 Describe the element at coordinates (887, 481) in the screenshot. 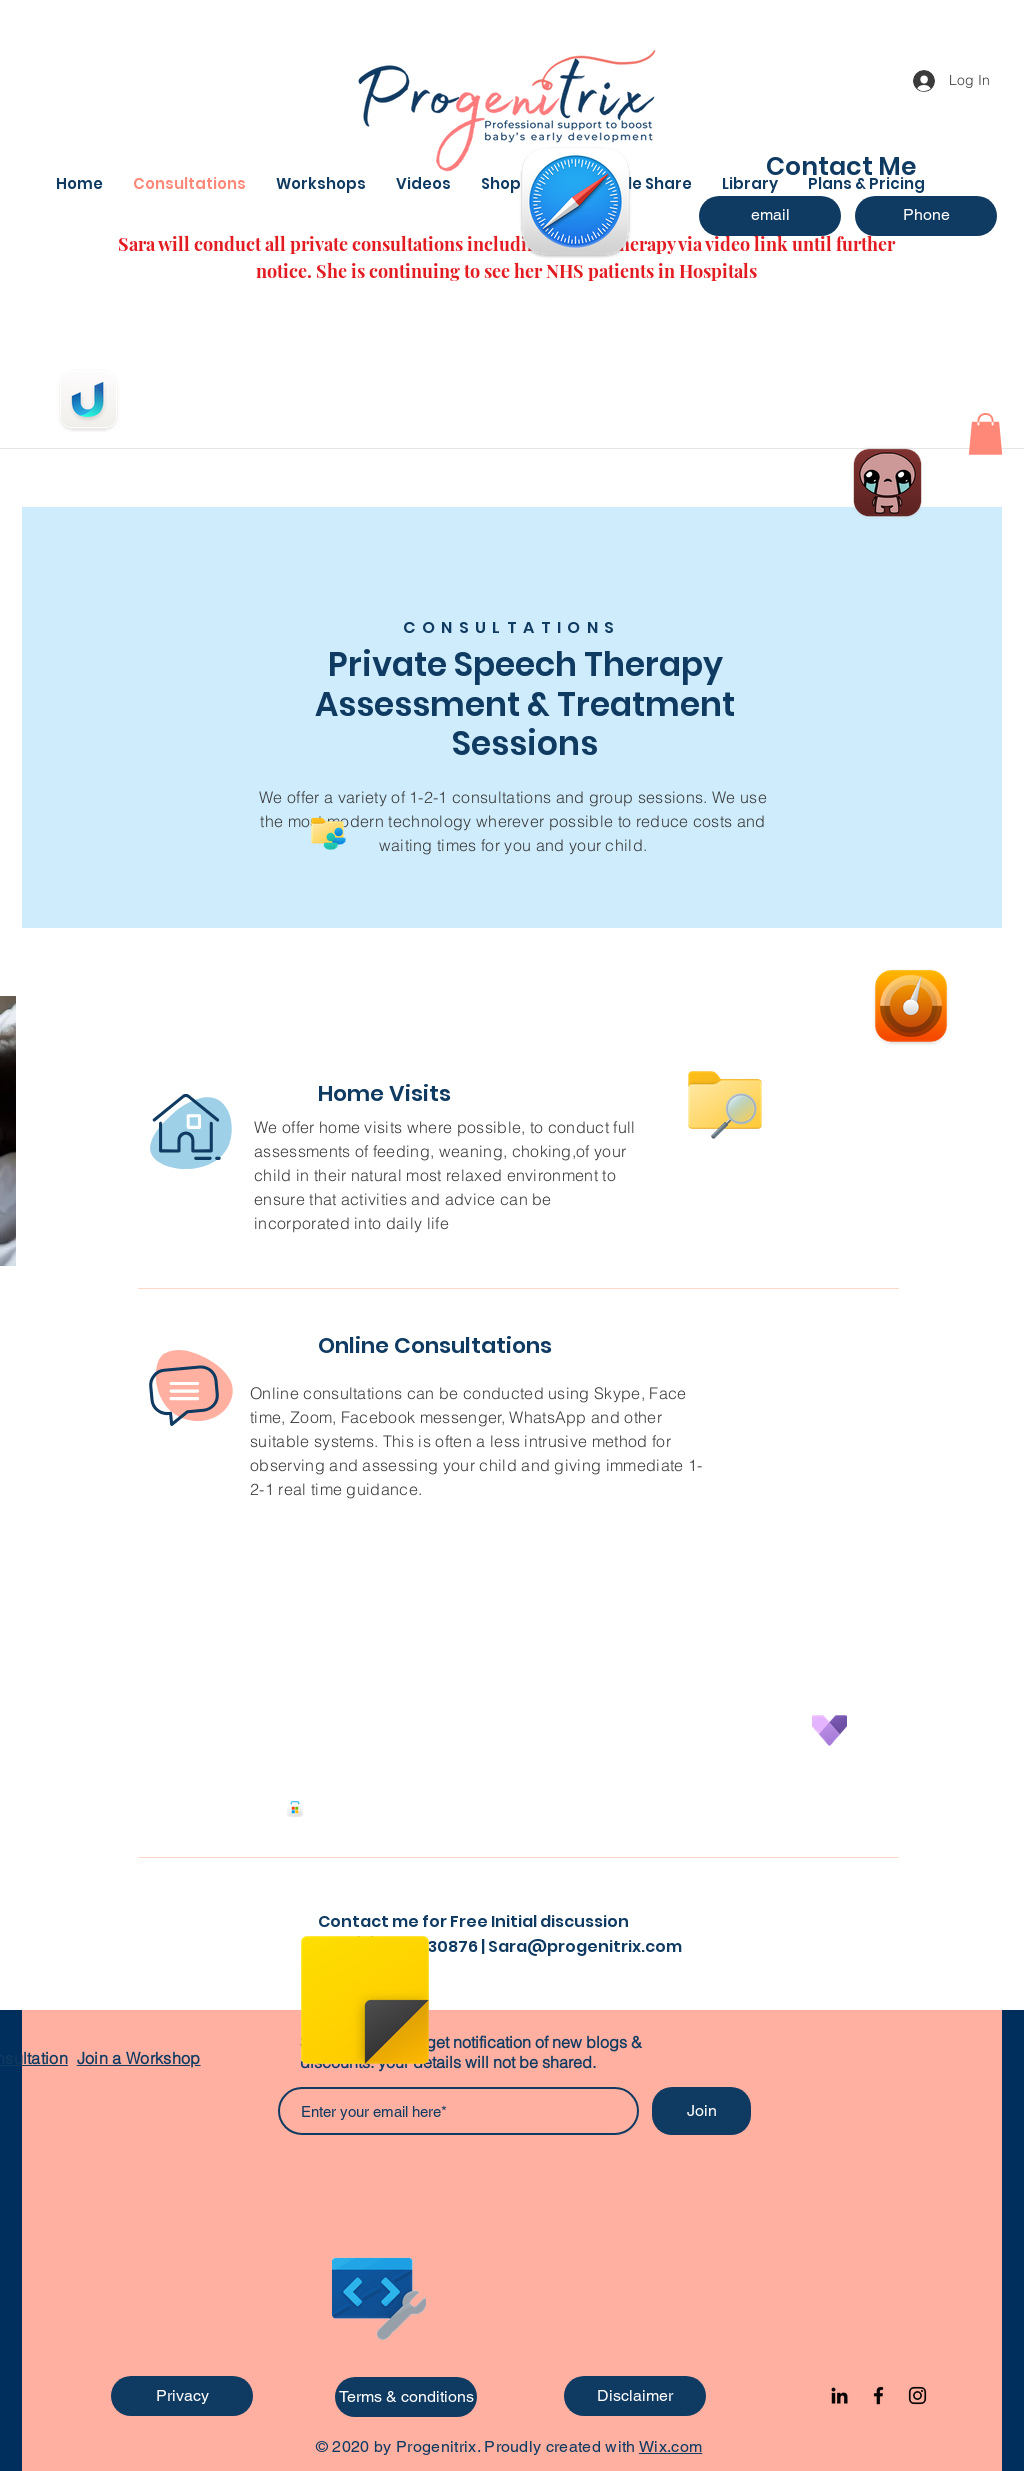

I see `launch the binding of isaac: rebirth game` at that location.